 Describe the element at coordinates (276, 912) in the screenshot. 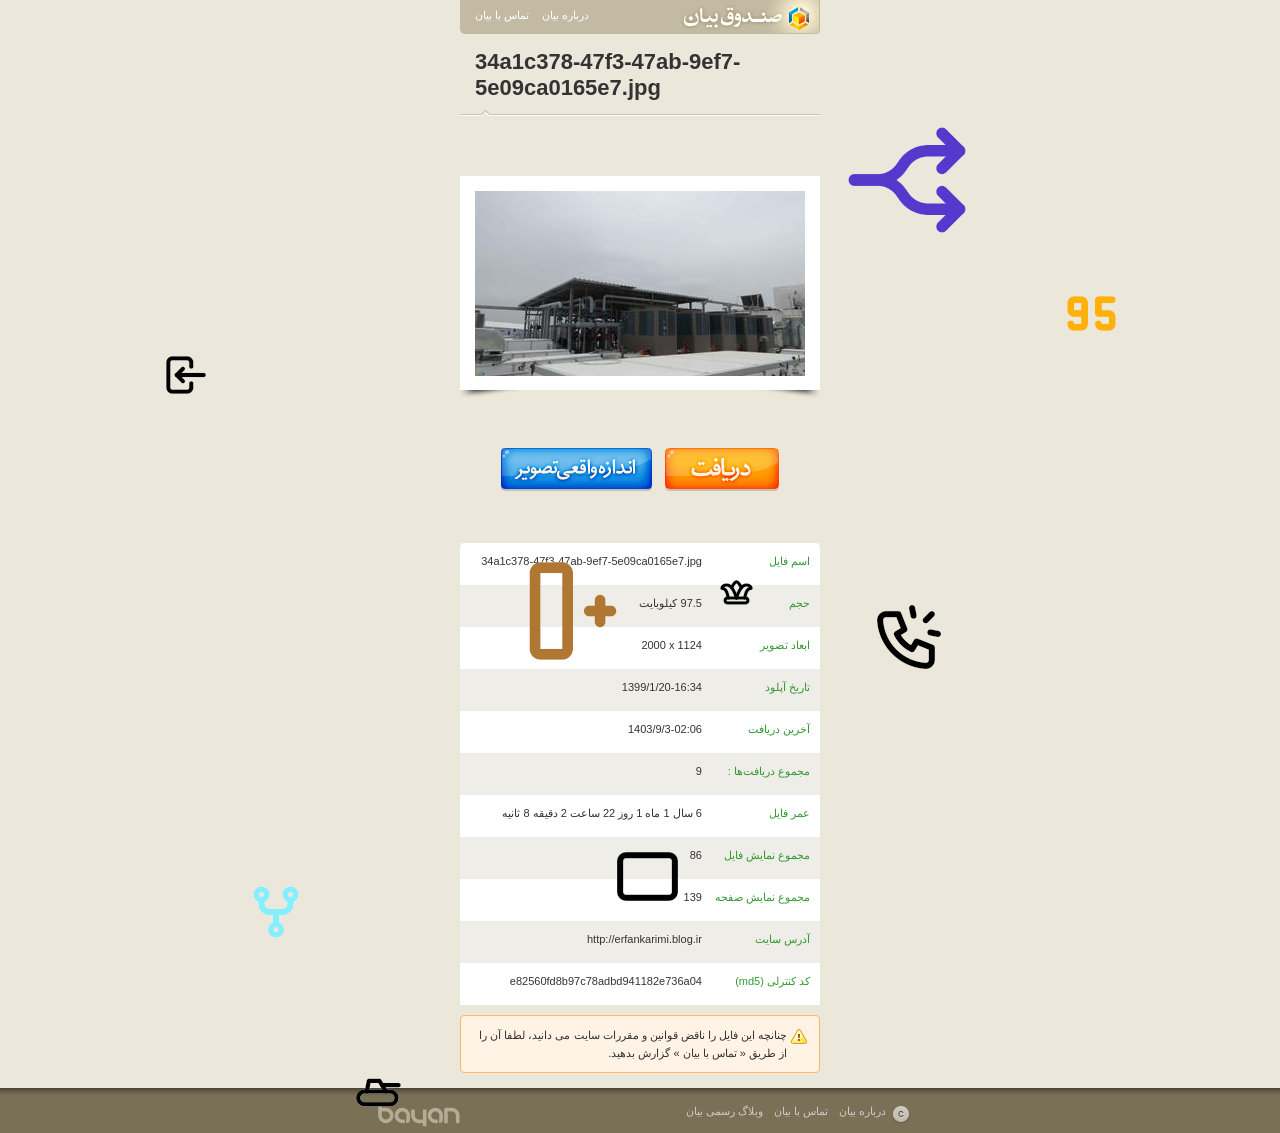

I see `view code branches or forks` at that location.